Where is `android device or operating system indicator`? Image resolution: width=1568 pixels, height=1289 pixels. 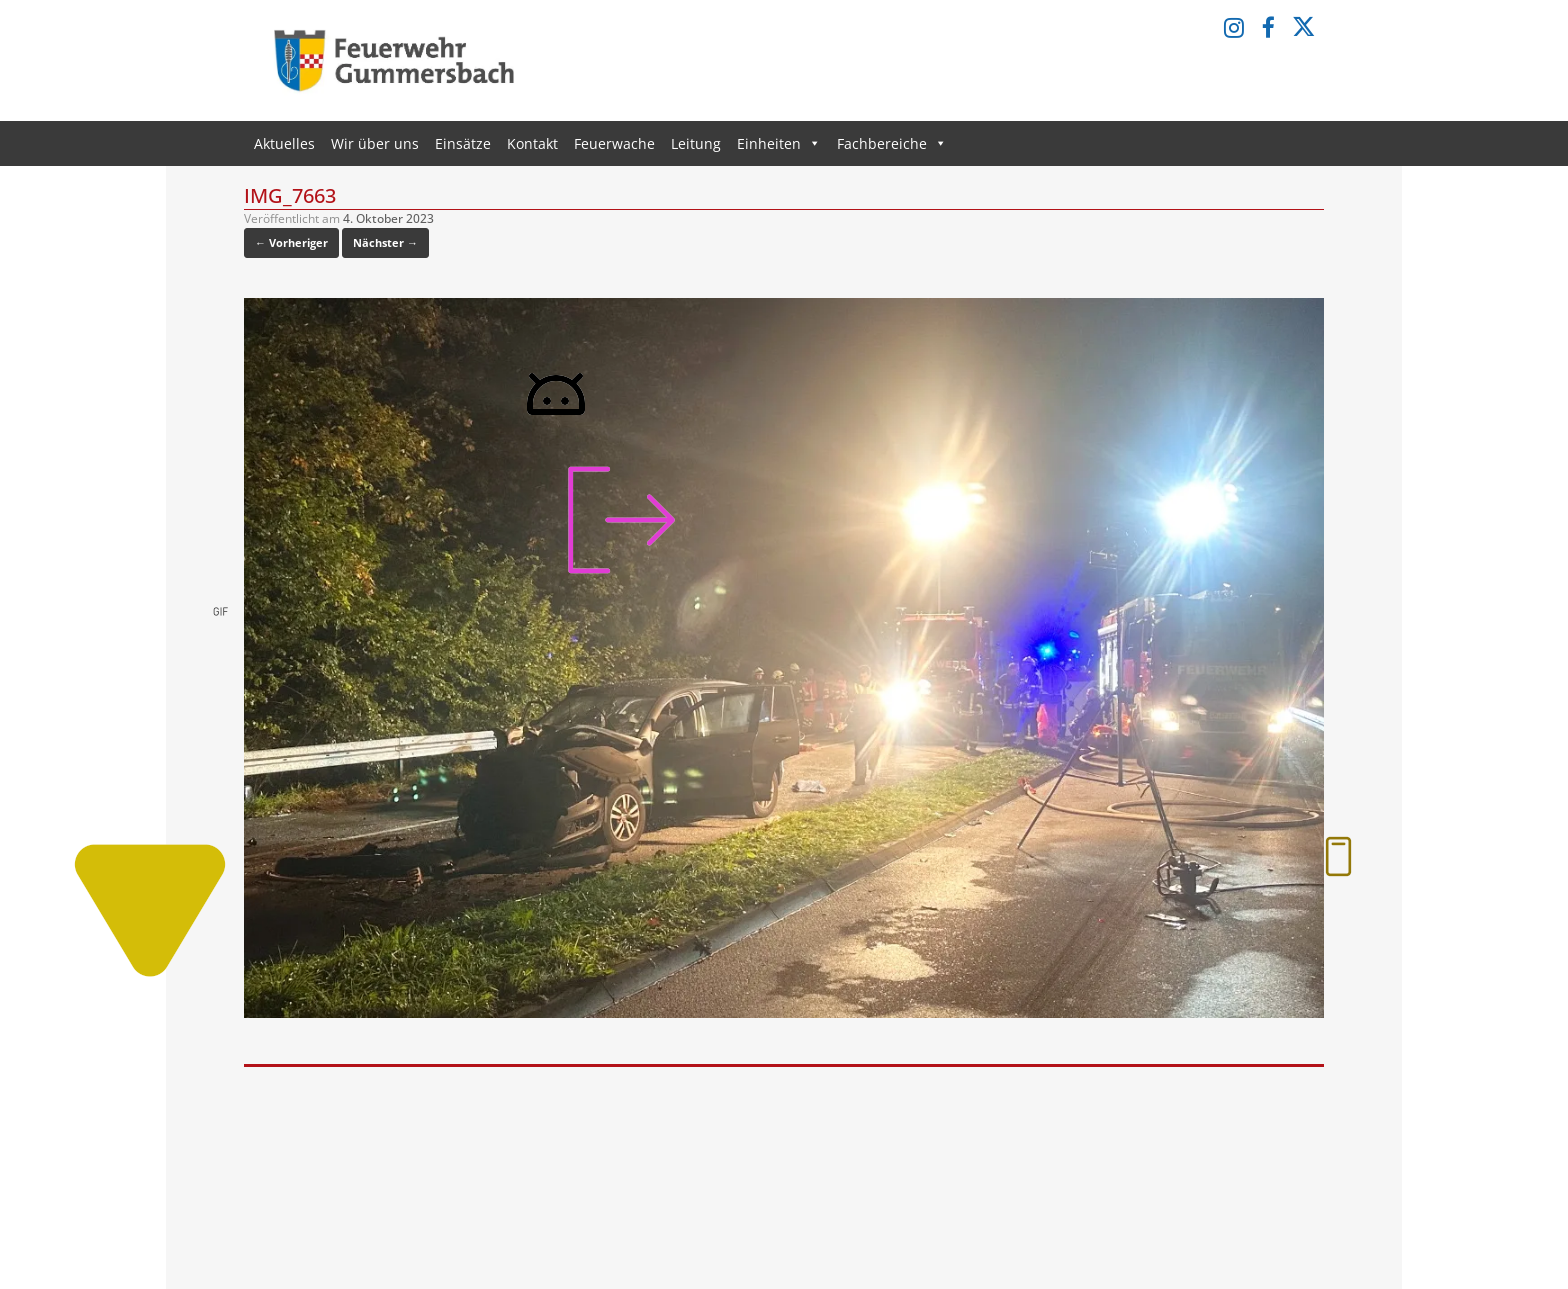 android device or operating system indicator is located at coordinates (556, 396).